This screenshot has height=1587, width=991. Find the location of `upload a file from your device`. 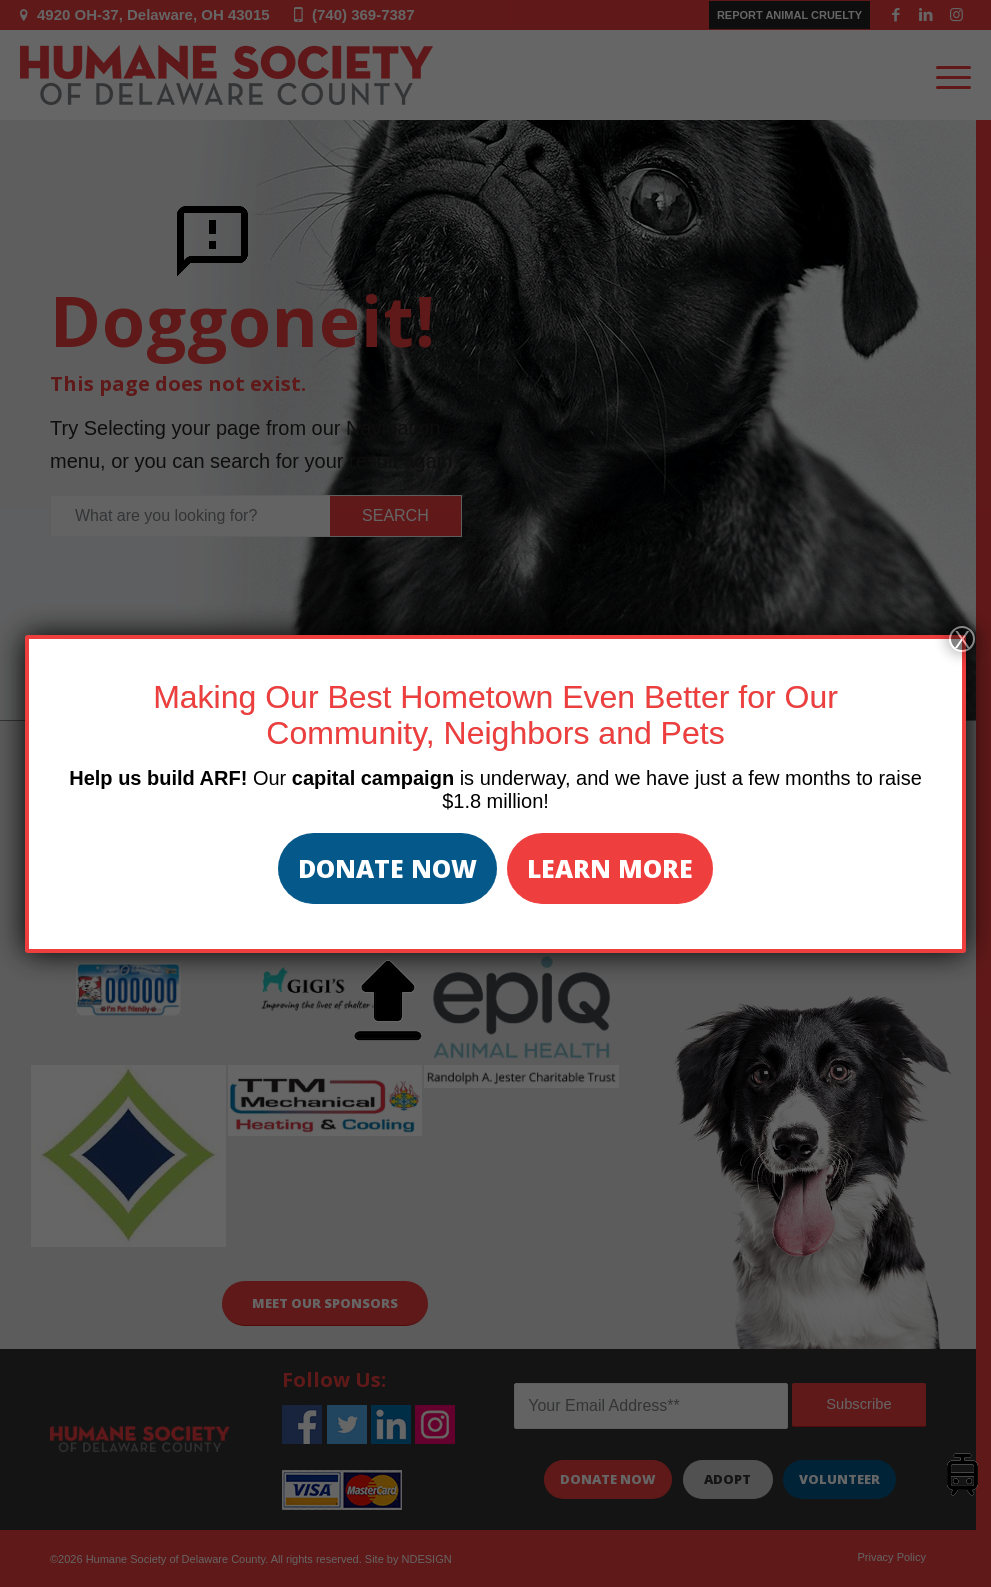

upload a file from your device is located at coordinates (388, 1002).